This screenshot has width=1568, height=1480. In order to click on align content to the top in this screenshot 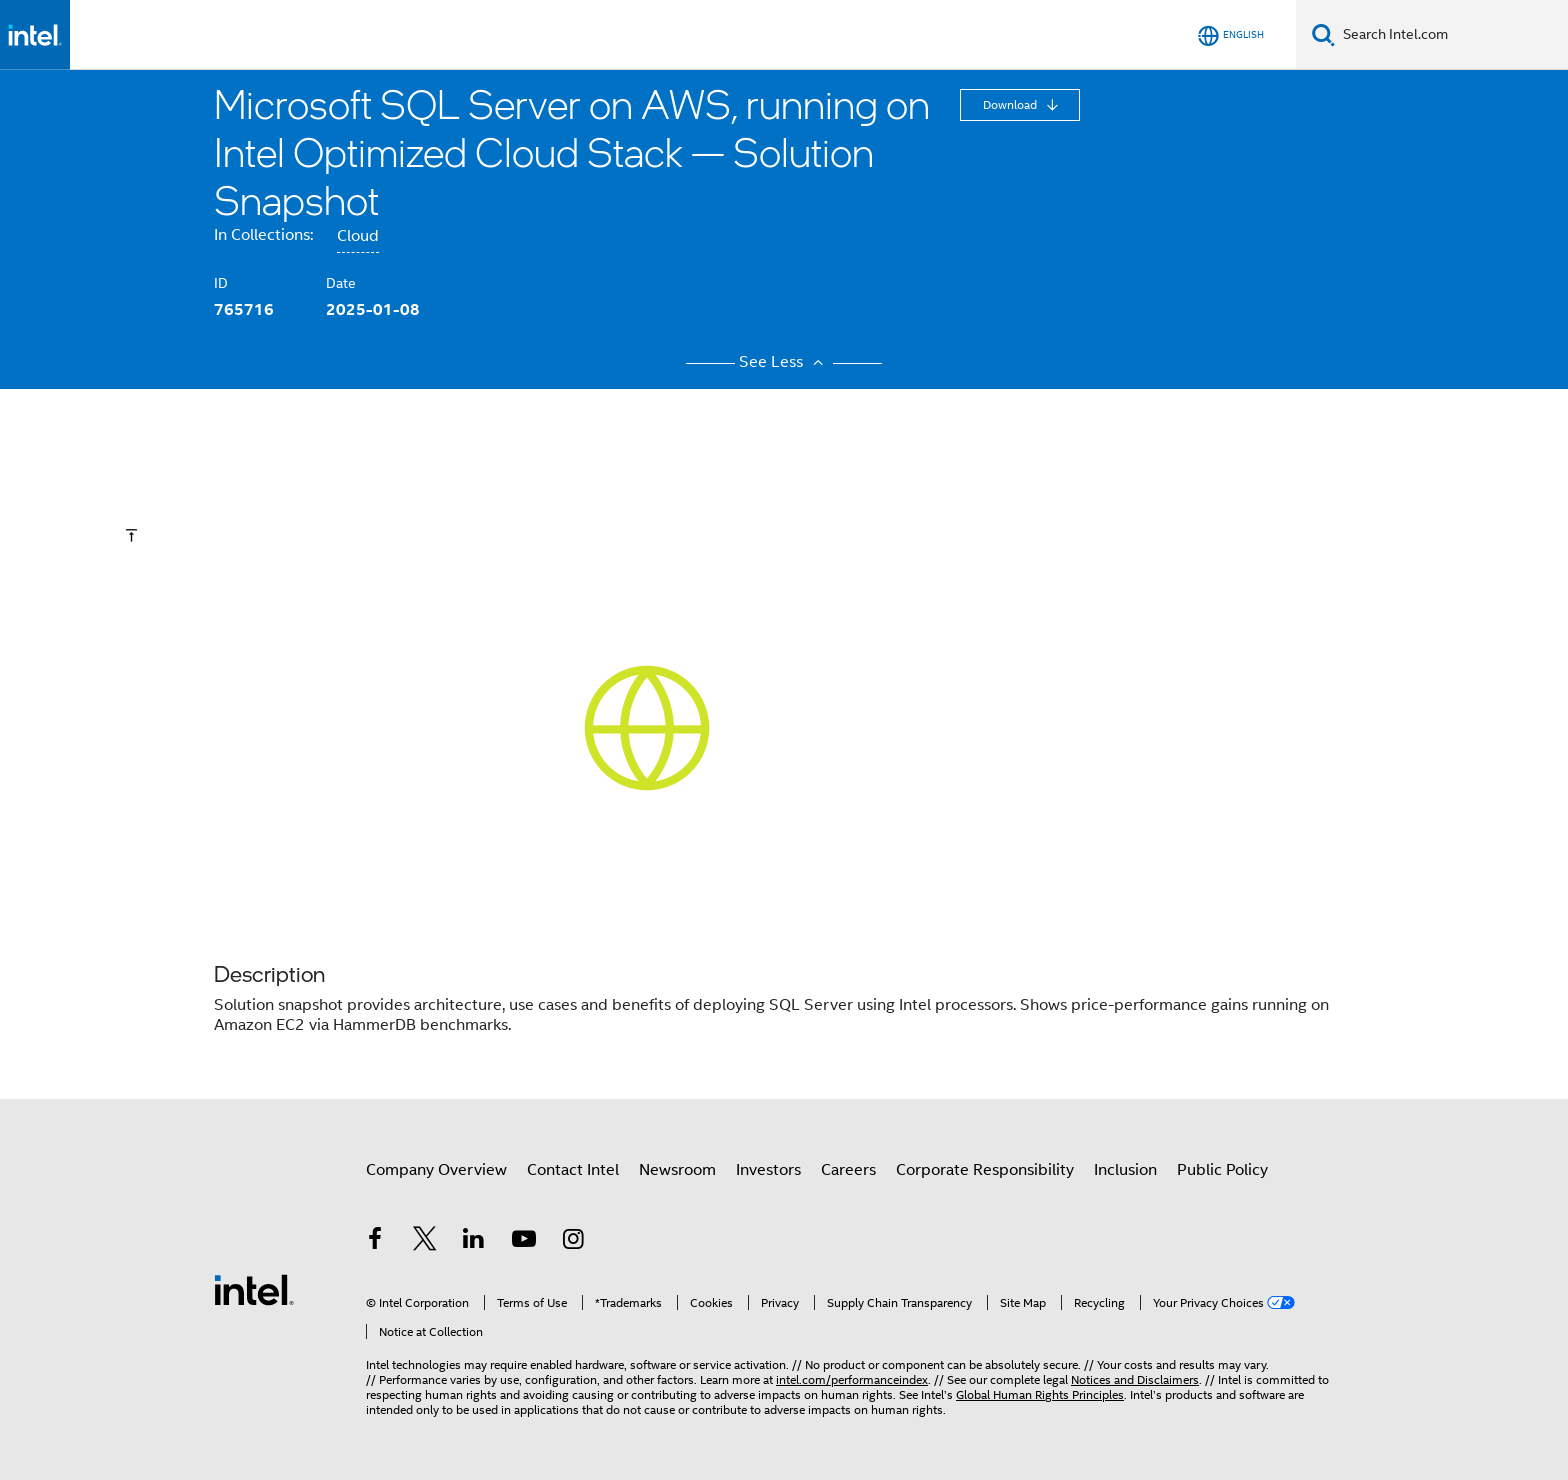, I will do `click(131, 535)`.